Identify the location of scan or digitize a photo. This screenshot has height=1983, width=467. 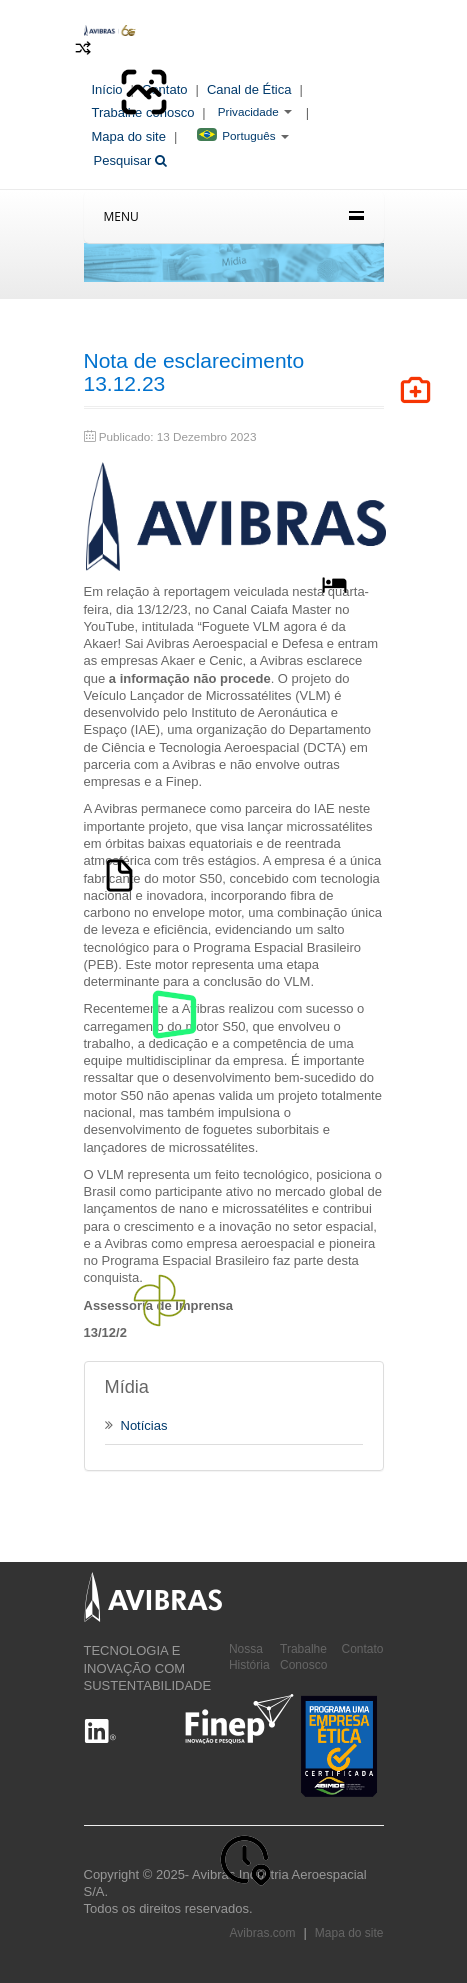
(144, 92).